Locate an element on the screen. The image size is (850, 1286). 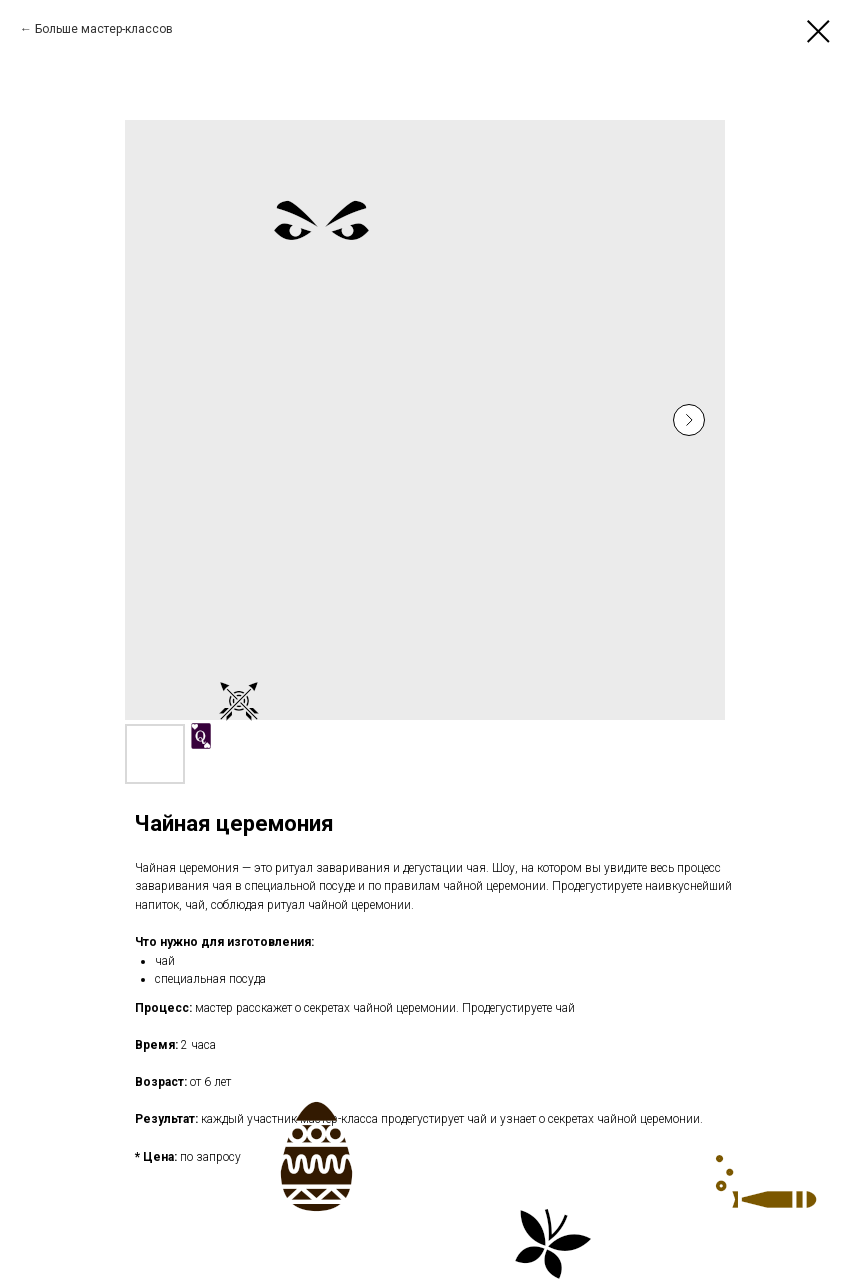
view targeting or precision settings is located at coordinates (239, 701).